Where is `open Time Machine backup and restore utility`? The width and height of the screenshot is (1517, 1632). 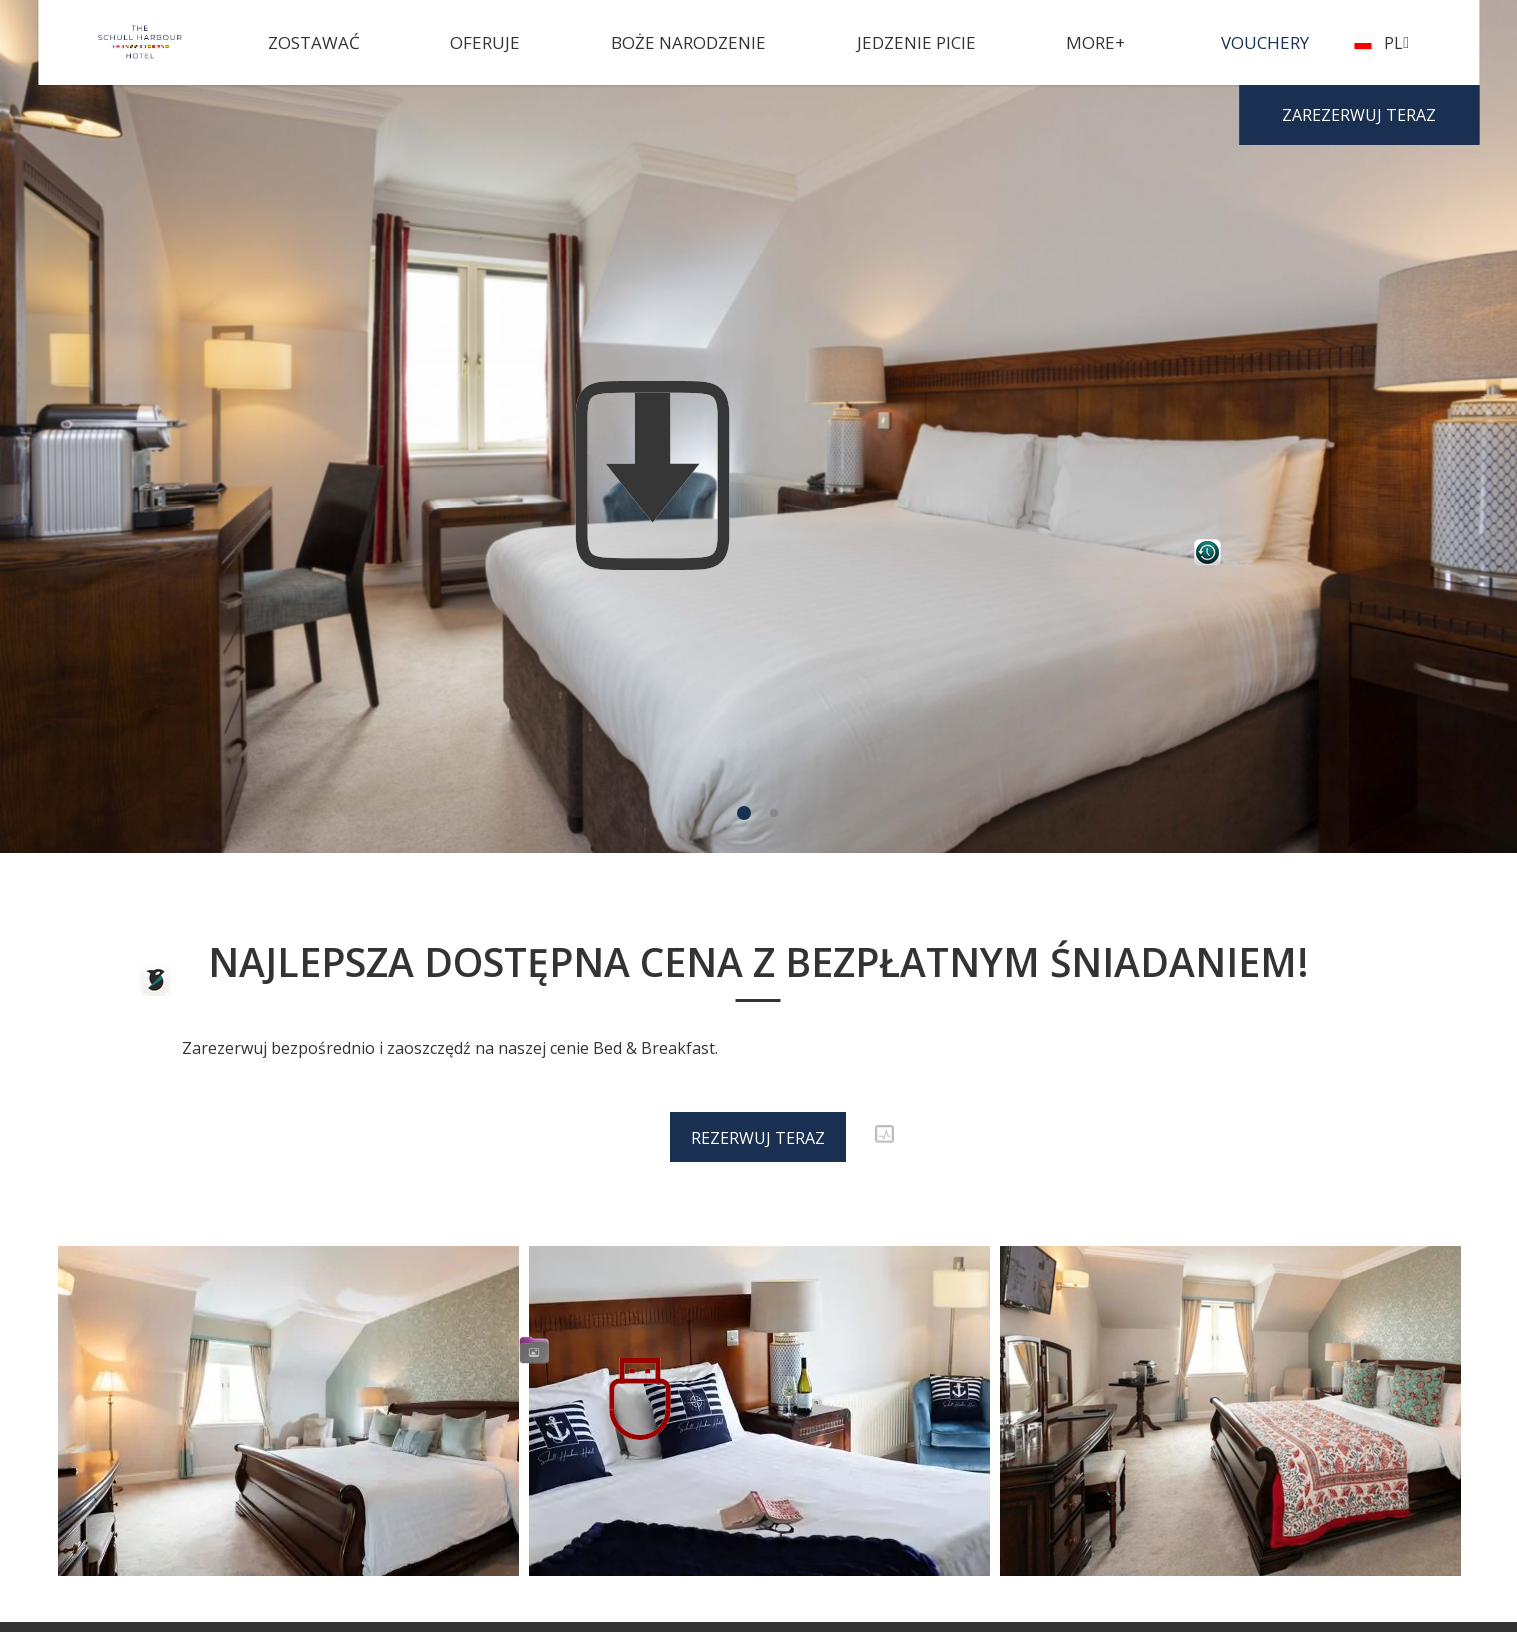 open Time Machine backup and restore utility is located at coordinates (1207, 552).